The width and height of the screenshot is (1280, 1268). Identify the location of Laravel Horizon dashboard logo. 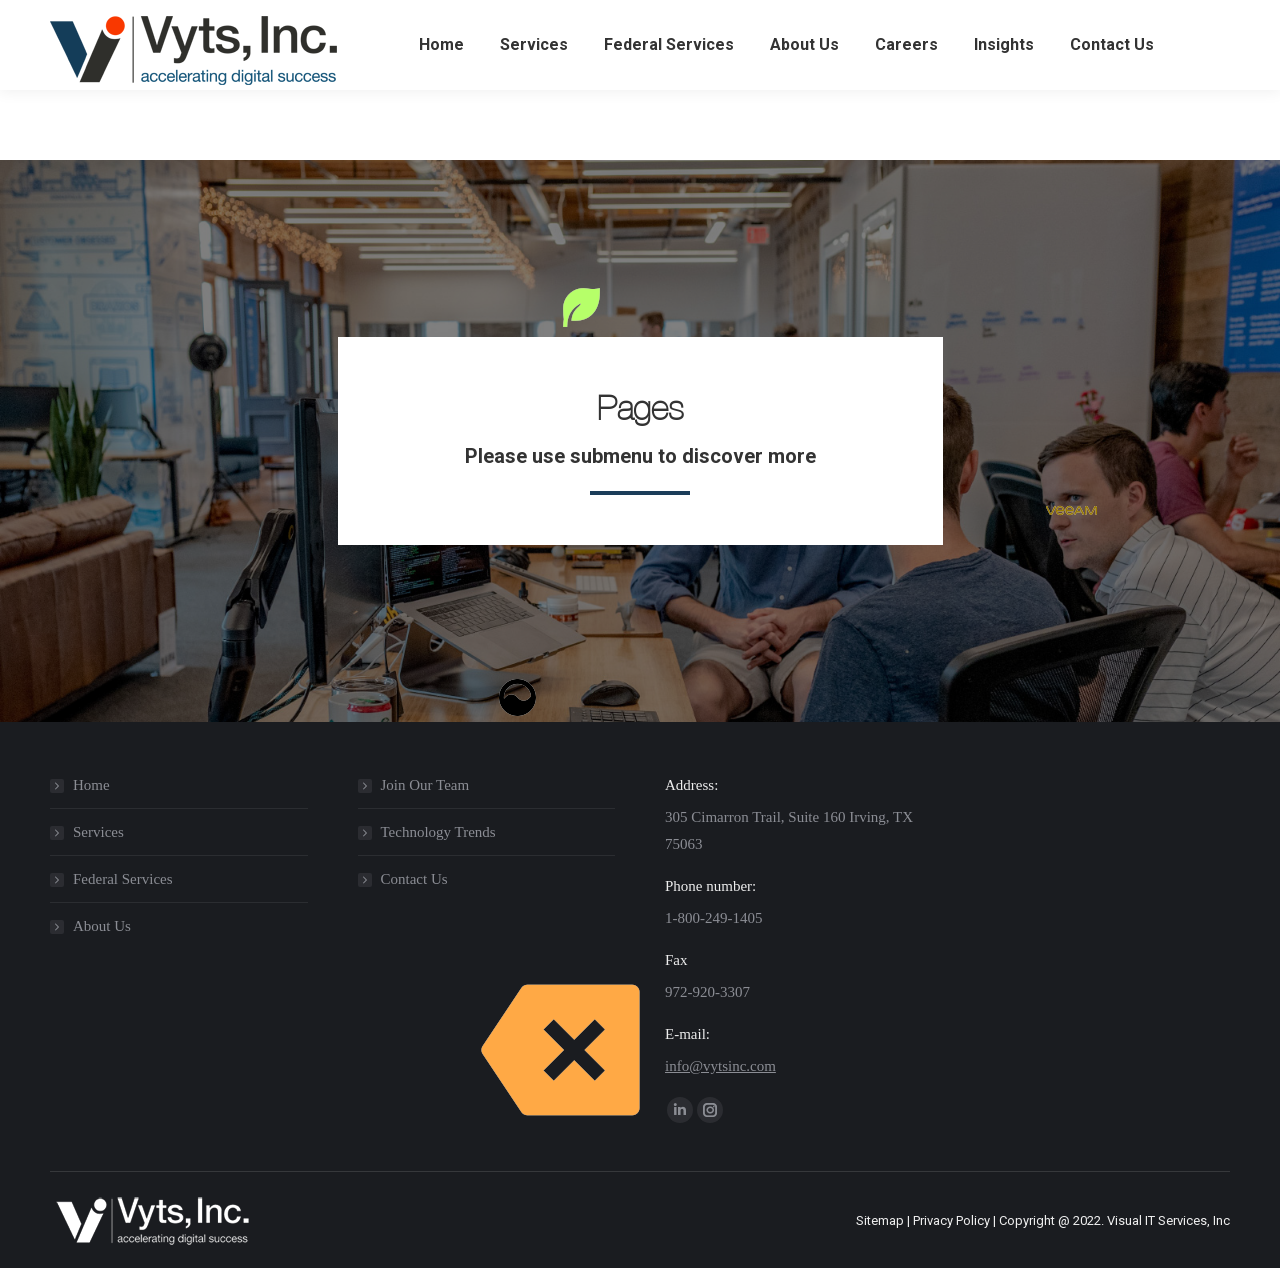
(517, 697).